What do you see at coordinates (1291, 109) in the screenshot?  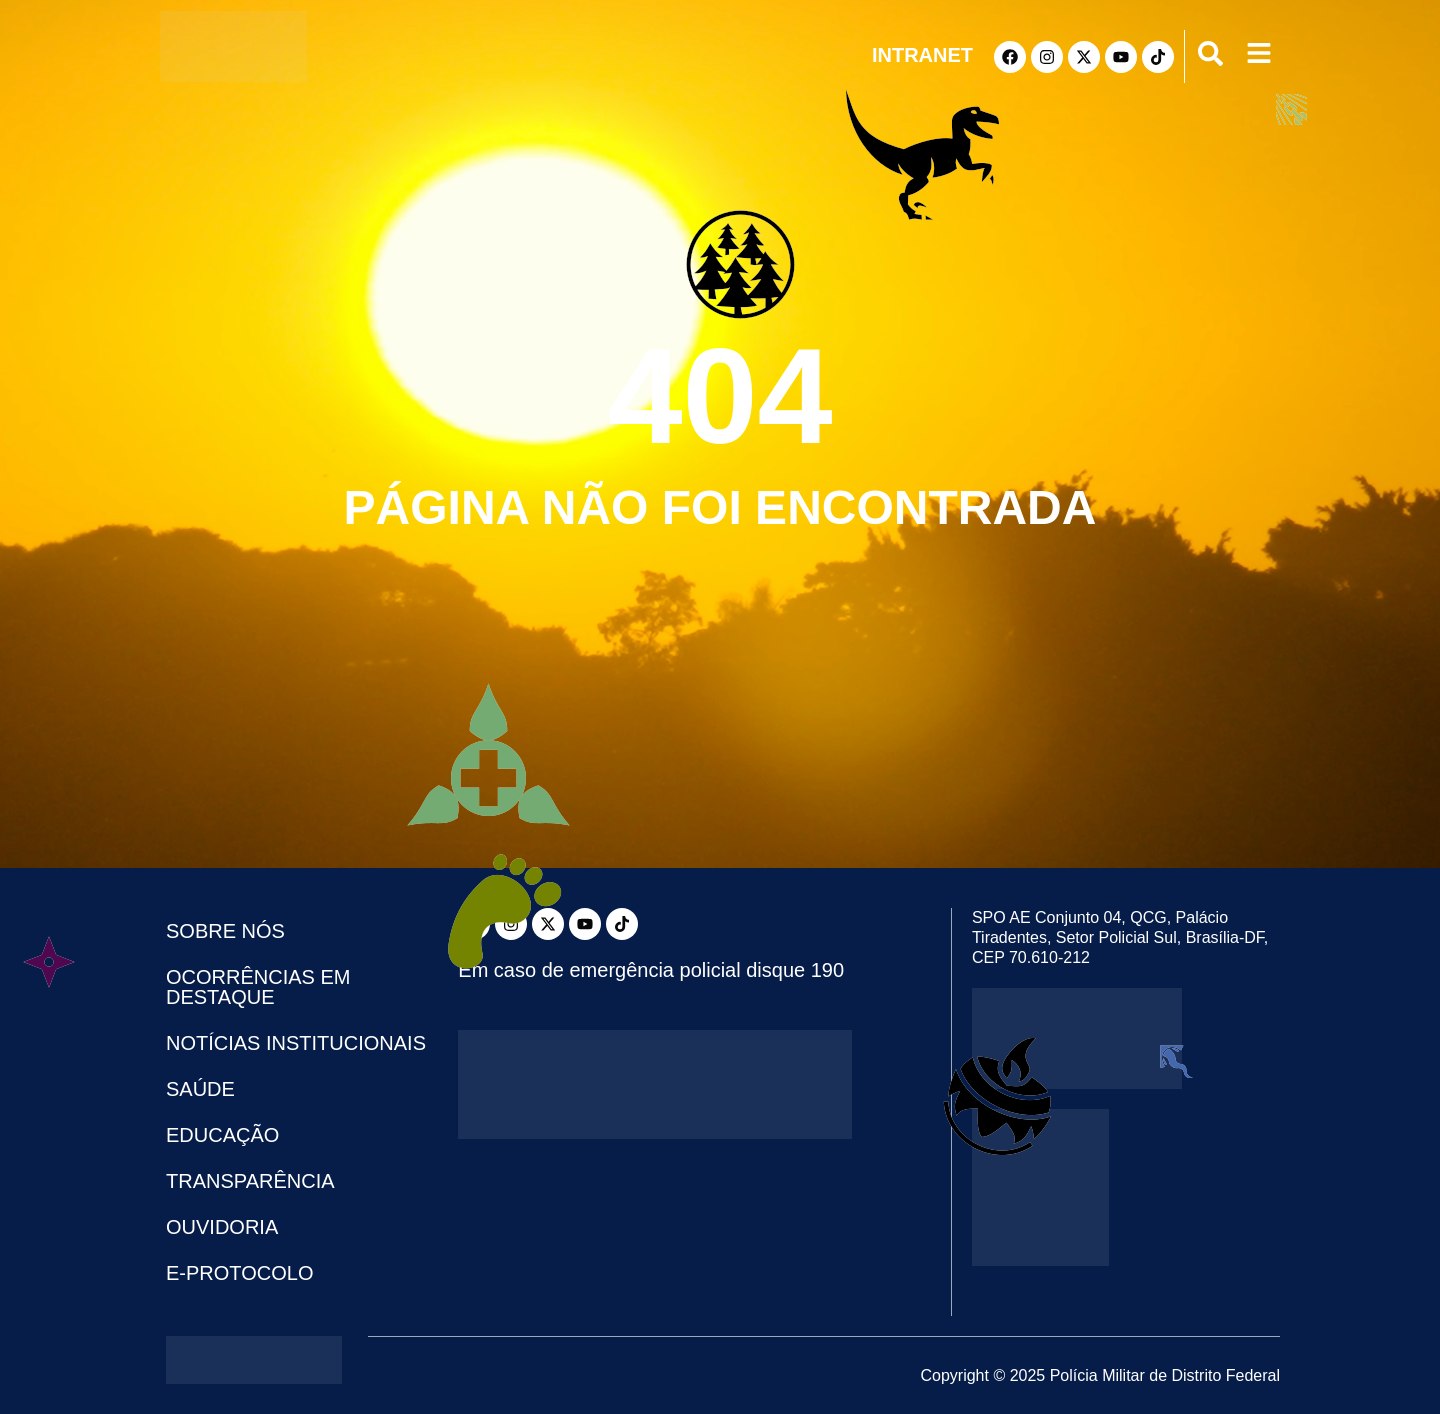 I see `represents the andromeda galaxy or cosmic chain element` at bounding box center [1291, 109].